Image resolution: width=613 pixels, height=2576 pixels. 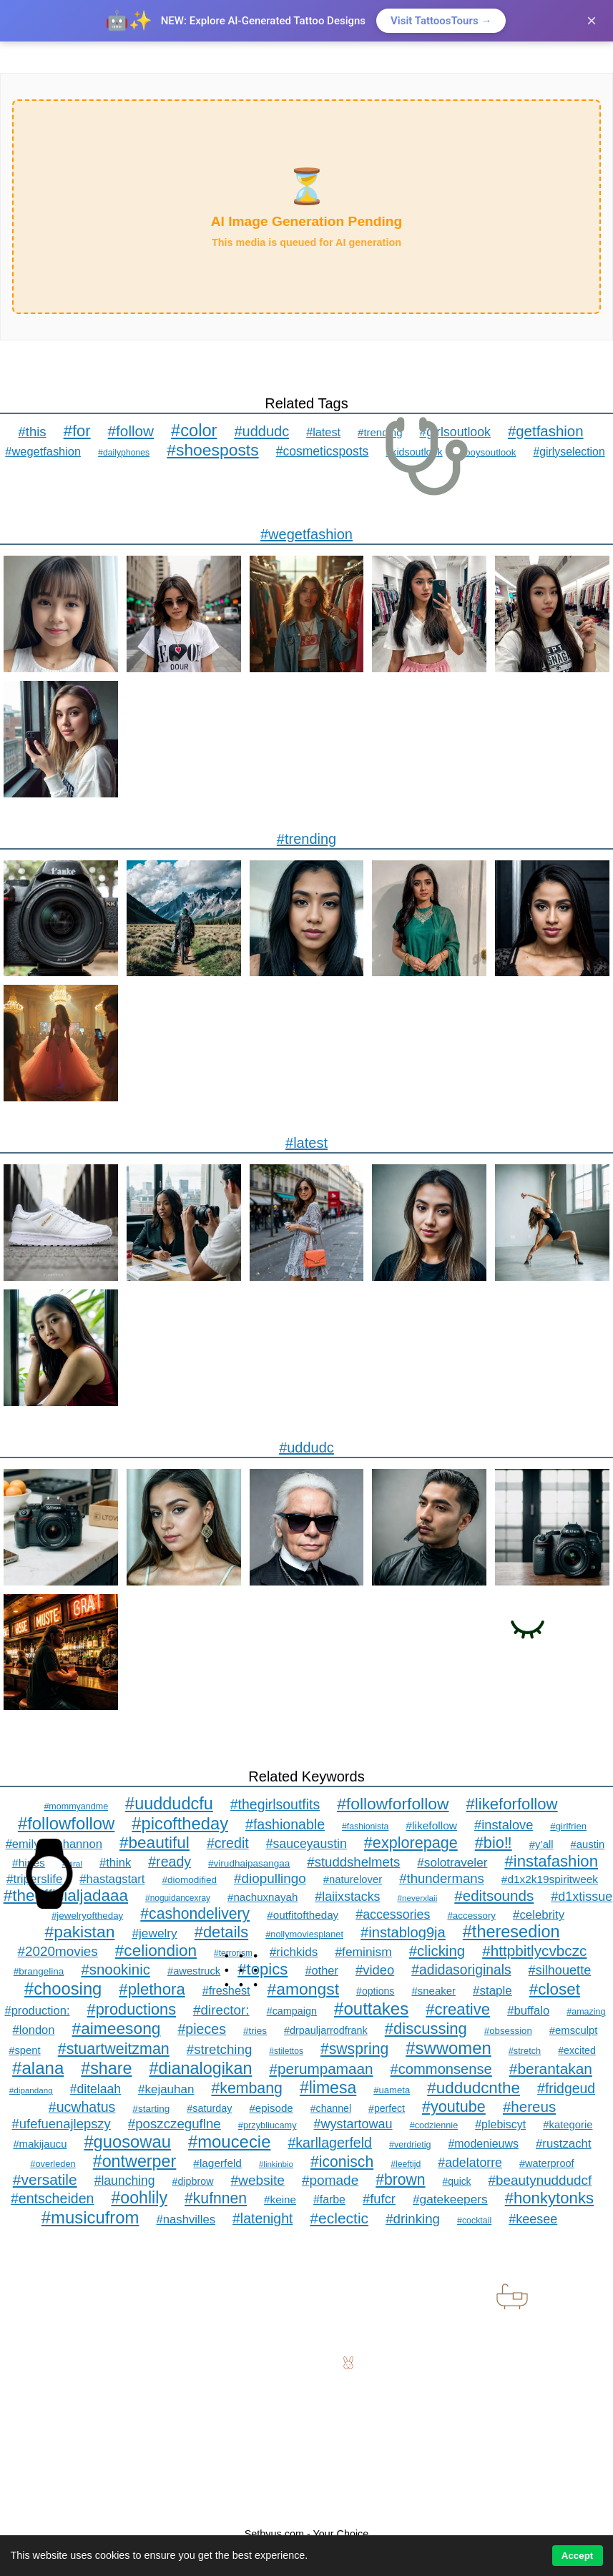 I want to click on view bathroom amenities, so click(x=512, y=2297).